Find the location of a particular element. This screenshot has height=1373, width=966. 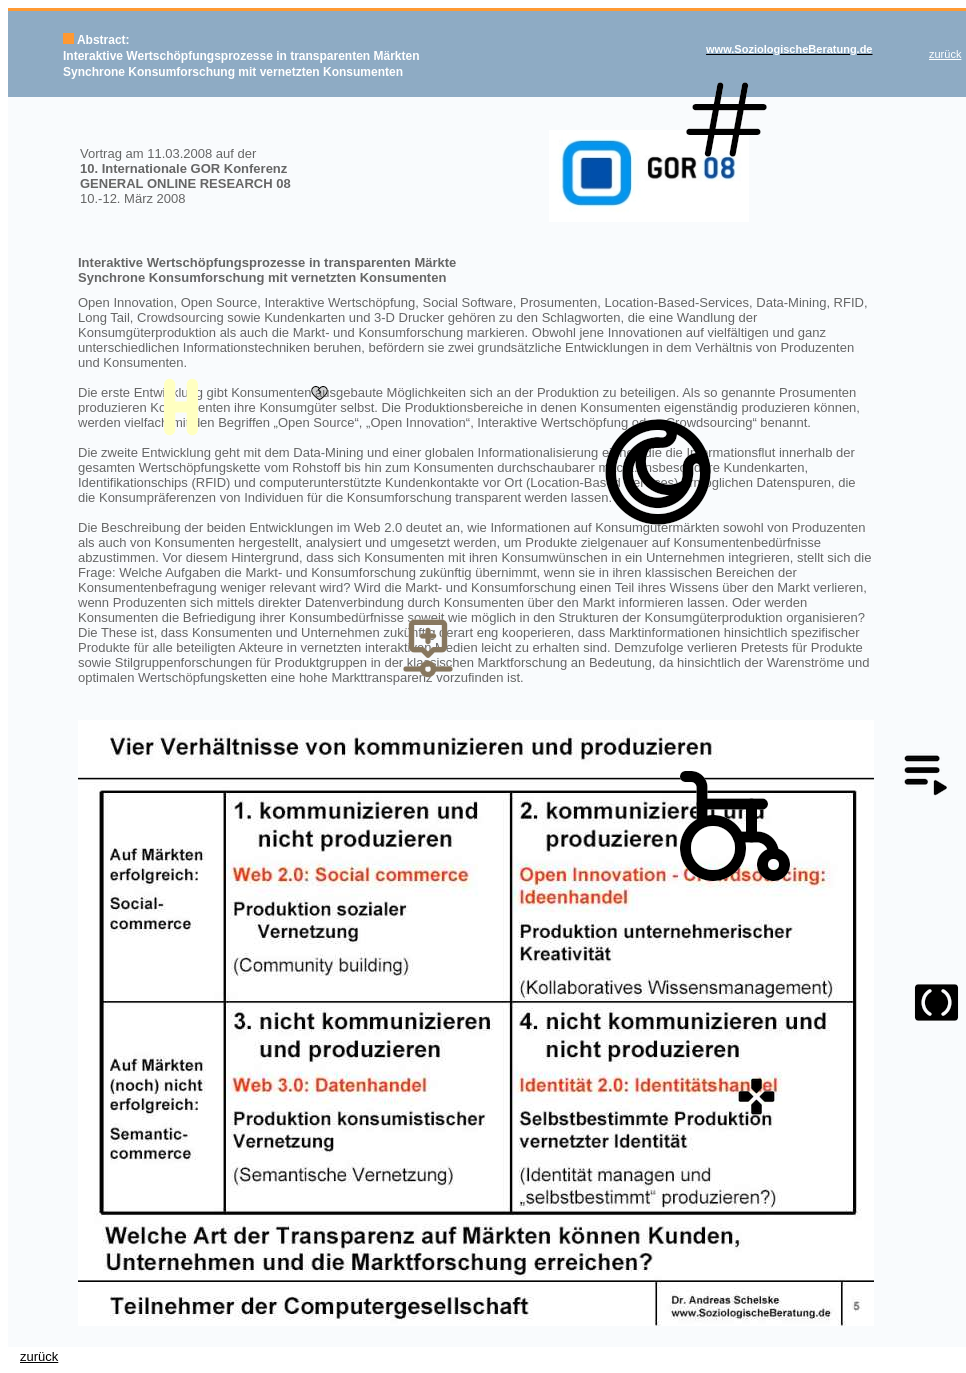

view or add hashtags is located at coordinates (726, 119).